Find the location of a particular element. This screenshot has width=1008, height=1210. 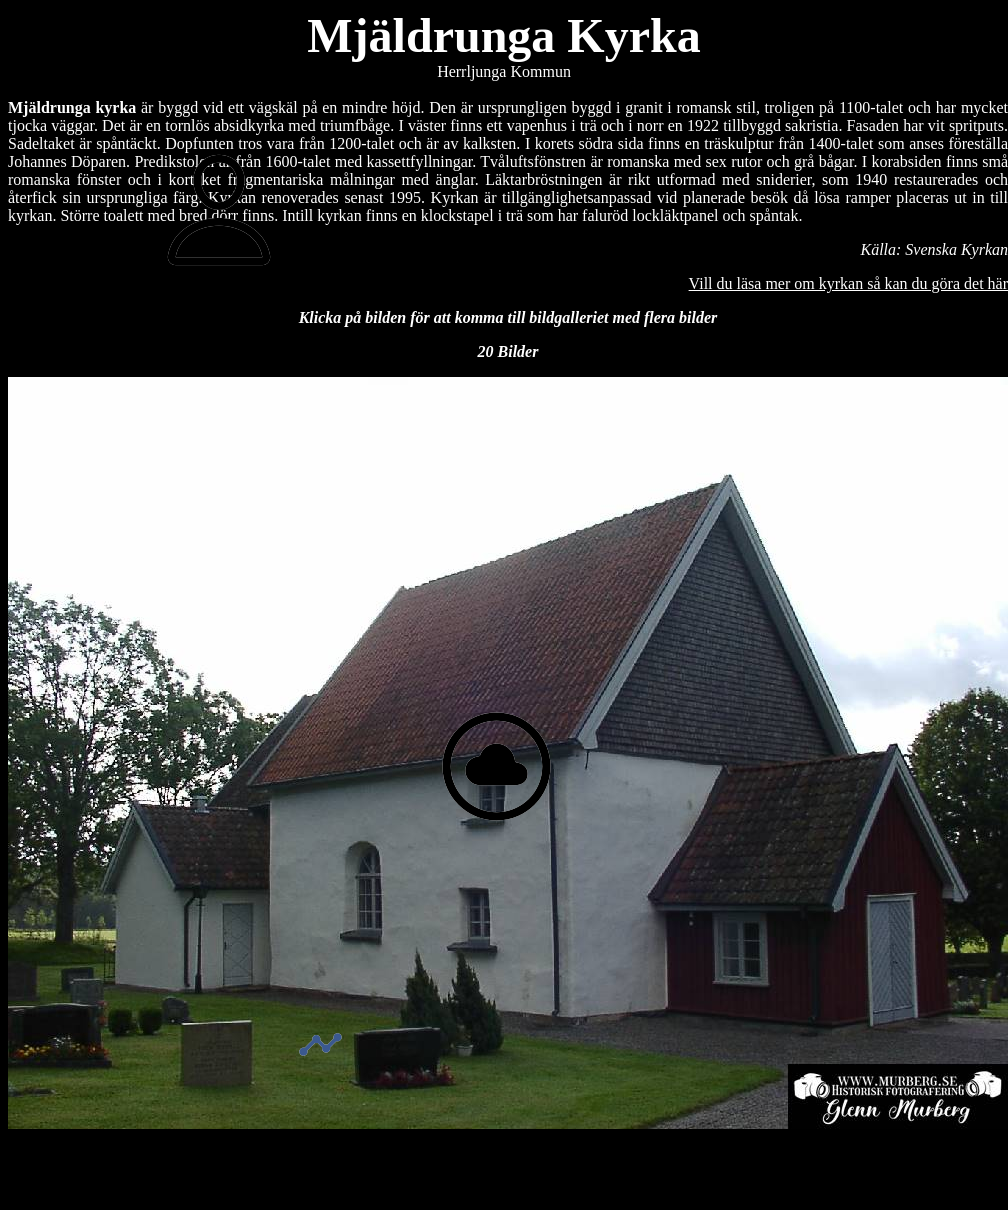

view analytics and statistics is located at coordinates (320, 1044).